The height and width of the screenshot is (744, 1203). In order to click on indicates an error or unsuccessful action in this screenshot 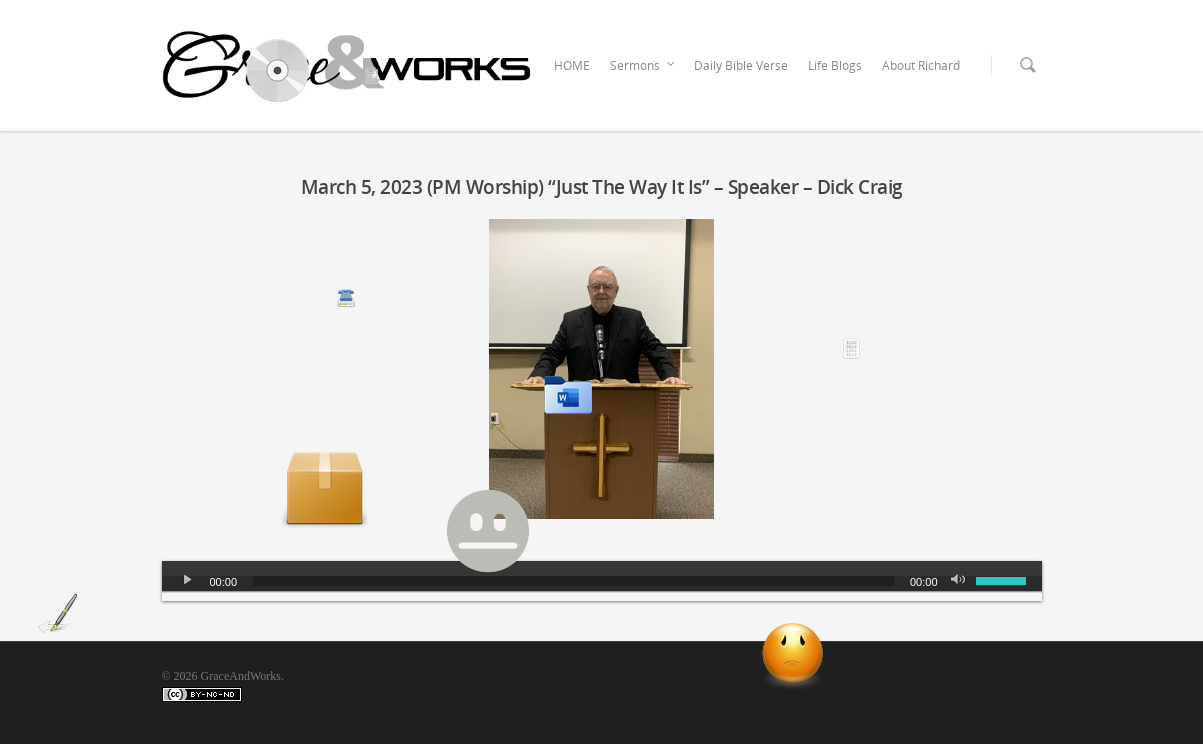, I will do `click(793, 656)`.